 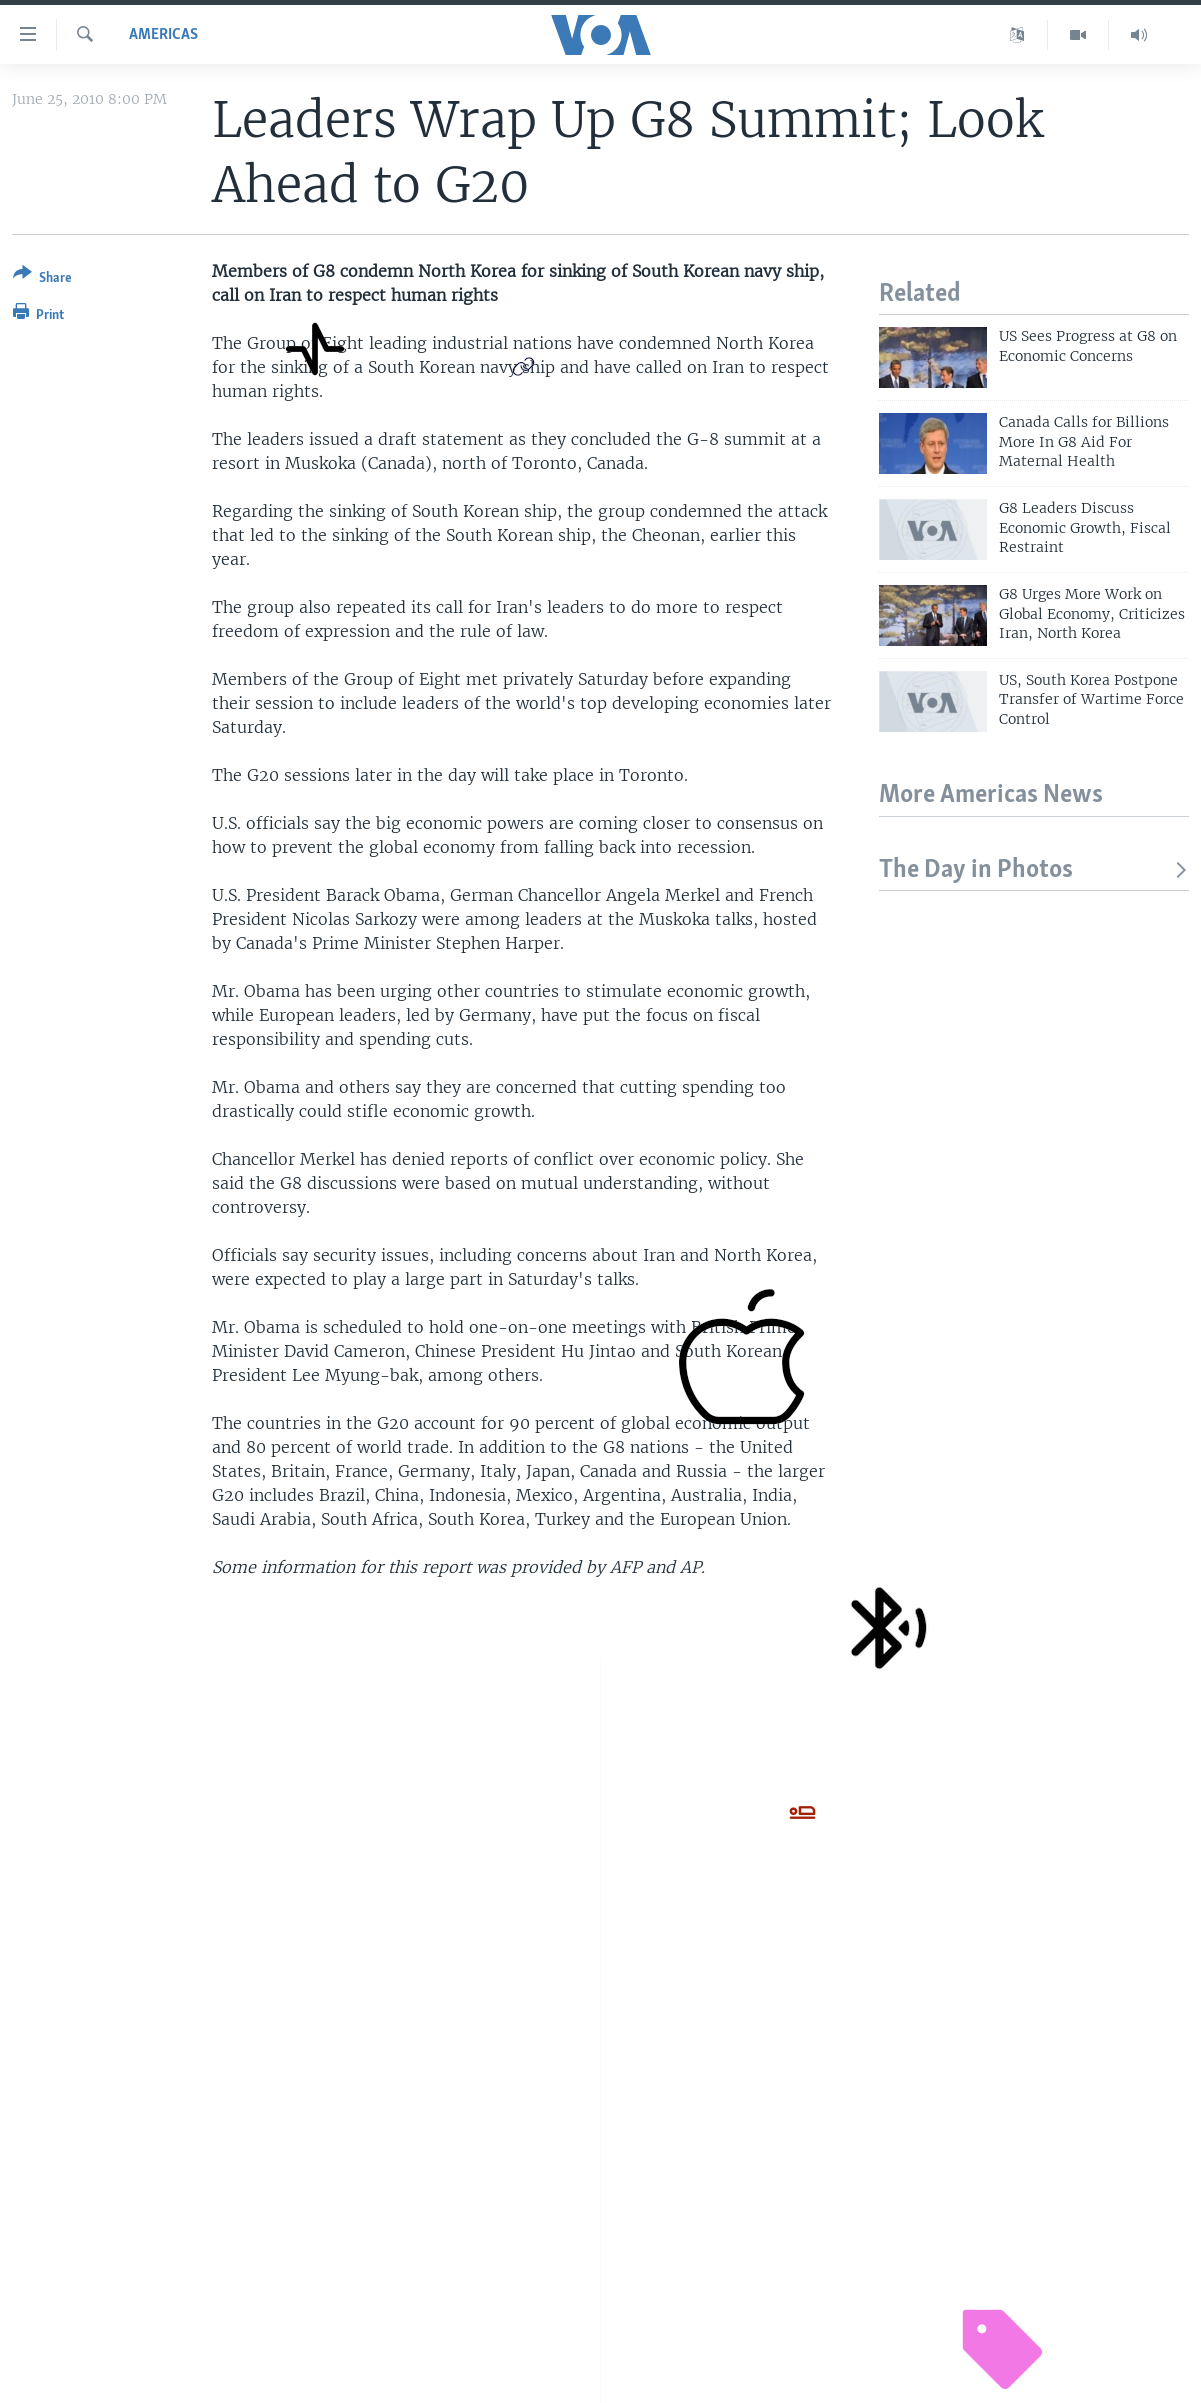 I want to click on bluetooth audio device connected, so click(x=888, y=1628).